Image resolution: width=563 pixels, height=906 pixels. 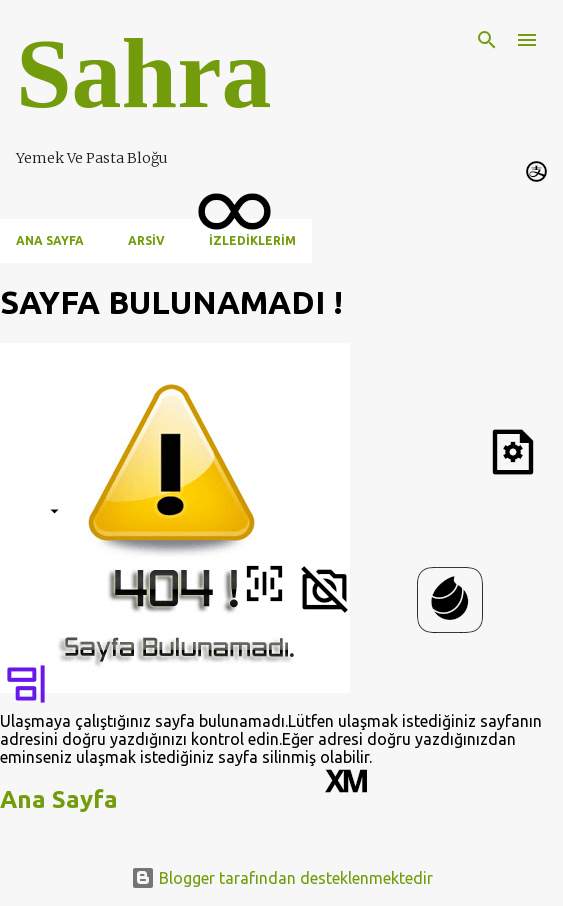 What do you see at coordinates (54, 511) in the screenshot?
I see `expand a dropdown menu` at bounding box center [54, 511].